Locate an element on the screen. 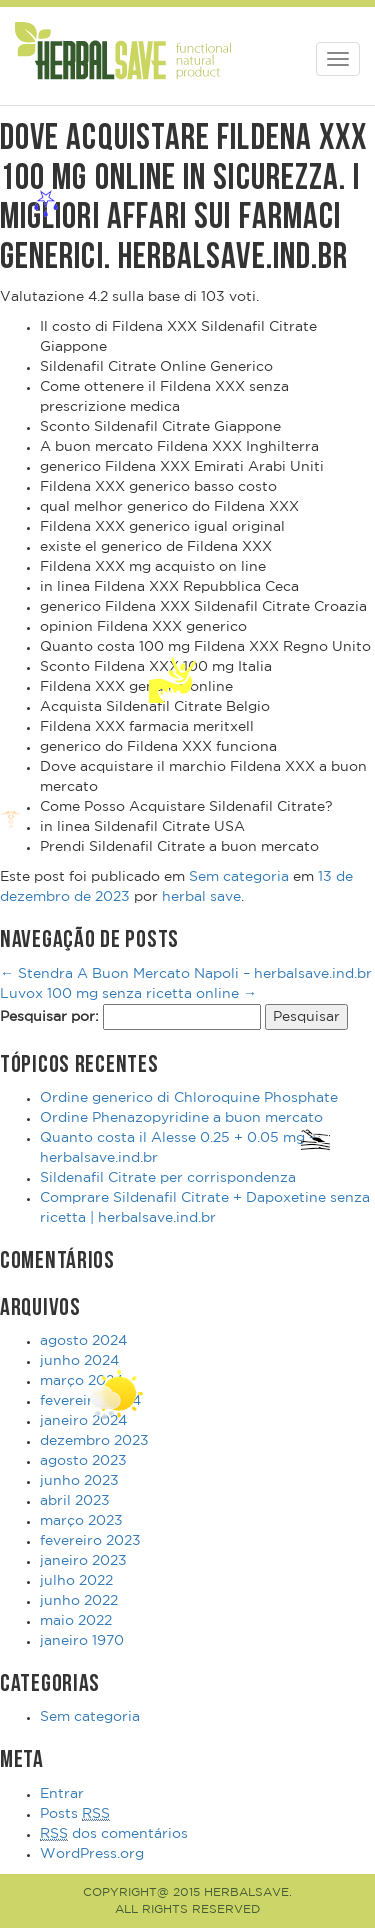  access health or medical features is located at coordinates (11, 820).